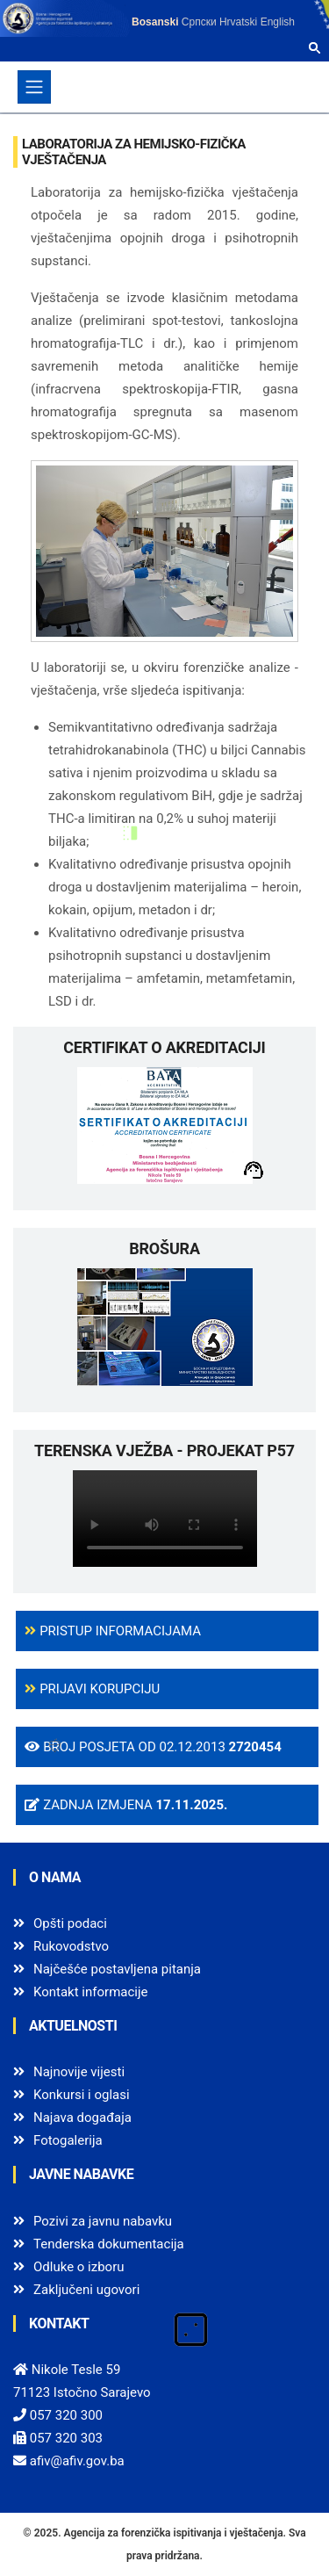 This screenshot has width=329, height=2576. I want to click on roll for a random result, so click(190, 2329).